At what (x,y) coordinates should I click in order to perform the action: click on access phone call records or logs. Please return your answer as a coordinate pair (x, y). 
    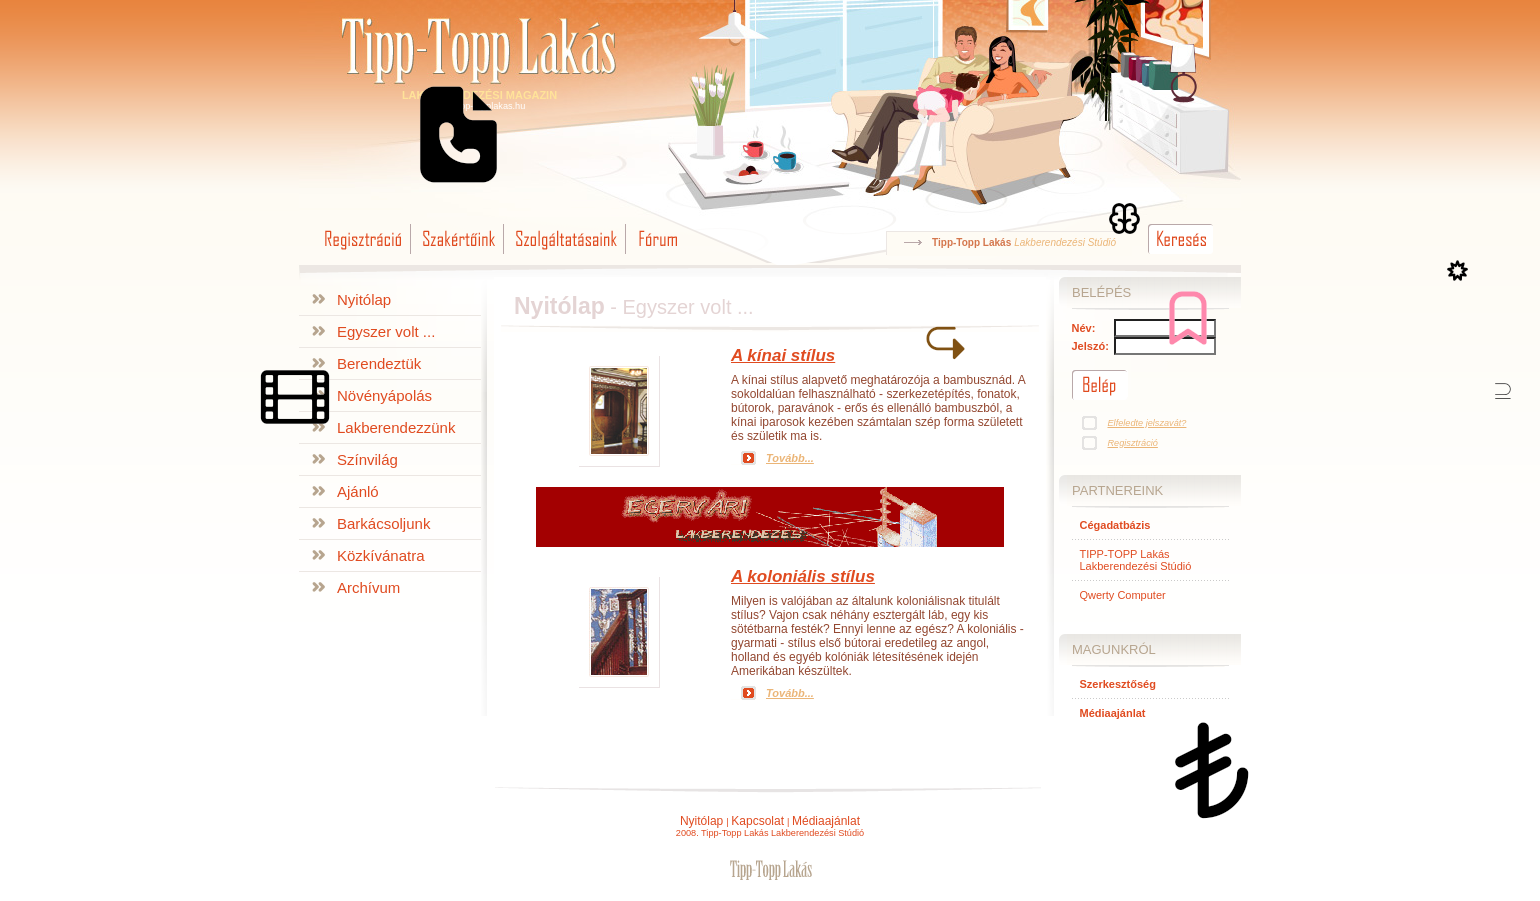
    Looking at the image, I should click on (458, 134).